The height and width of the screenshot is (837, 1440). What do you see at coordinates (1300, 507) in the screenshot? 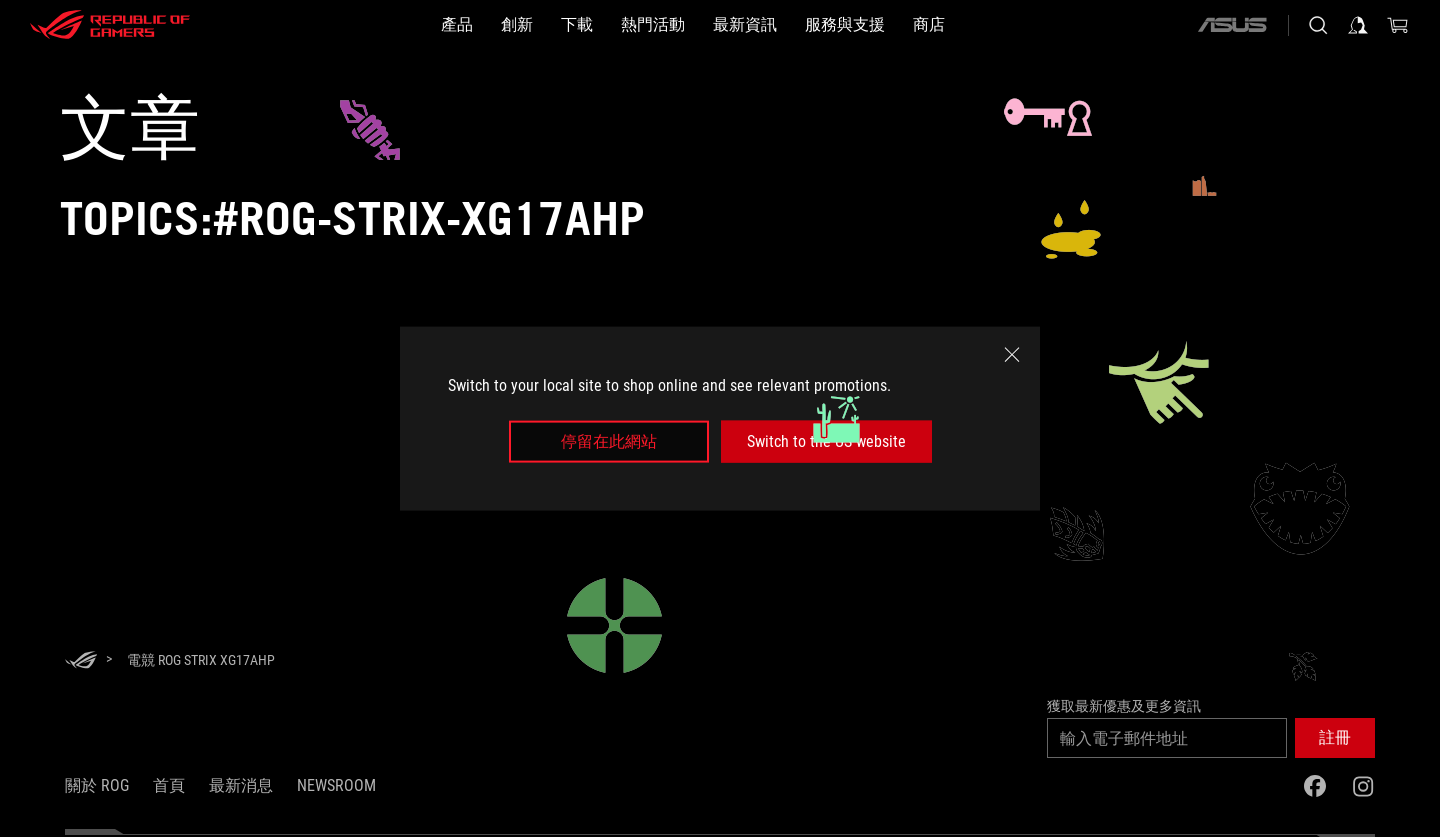
I see `creature or monster enemy type indicator` at bounding box center [1300, 507].